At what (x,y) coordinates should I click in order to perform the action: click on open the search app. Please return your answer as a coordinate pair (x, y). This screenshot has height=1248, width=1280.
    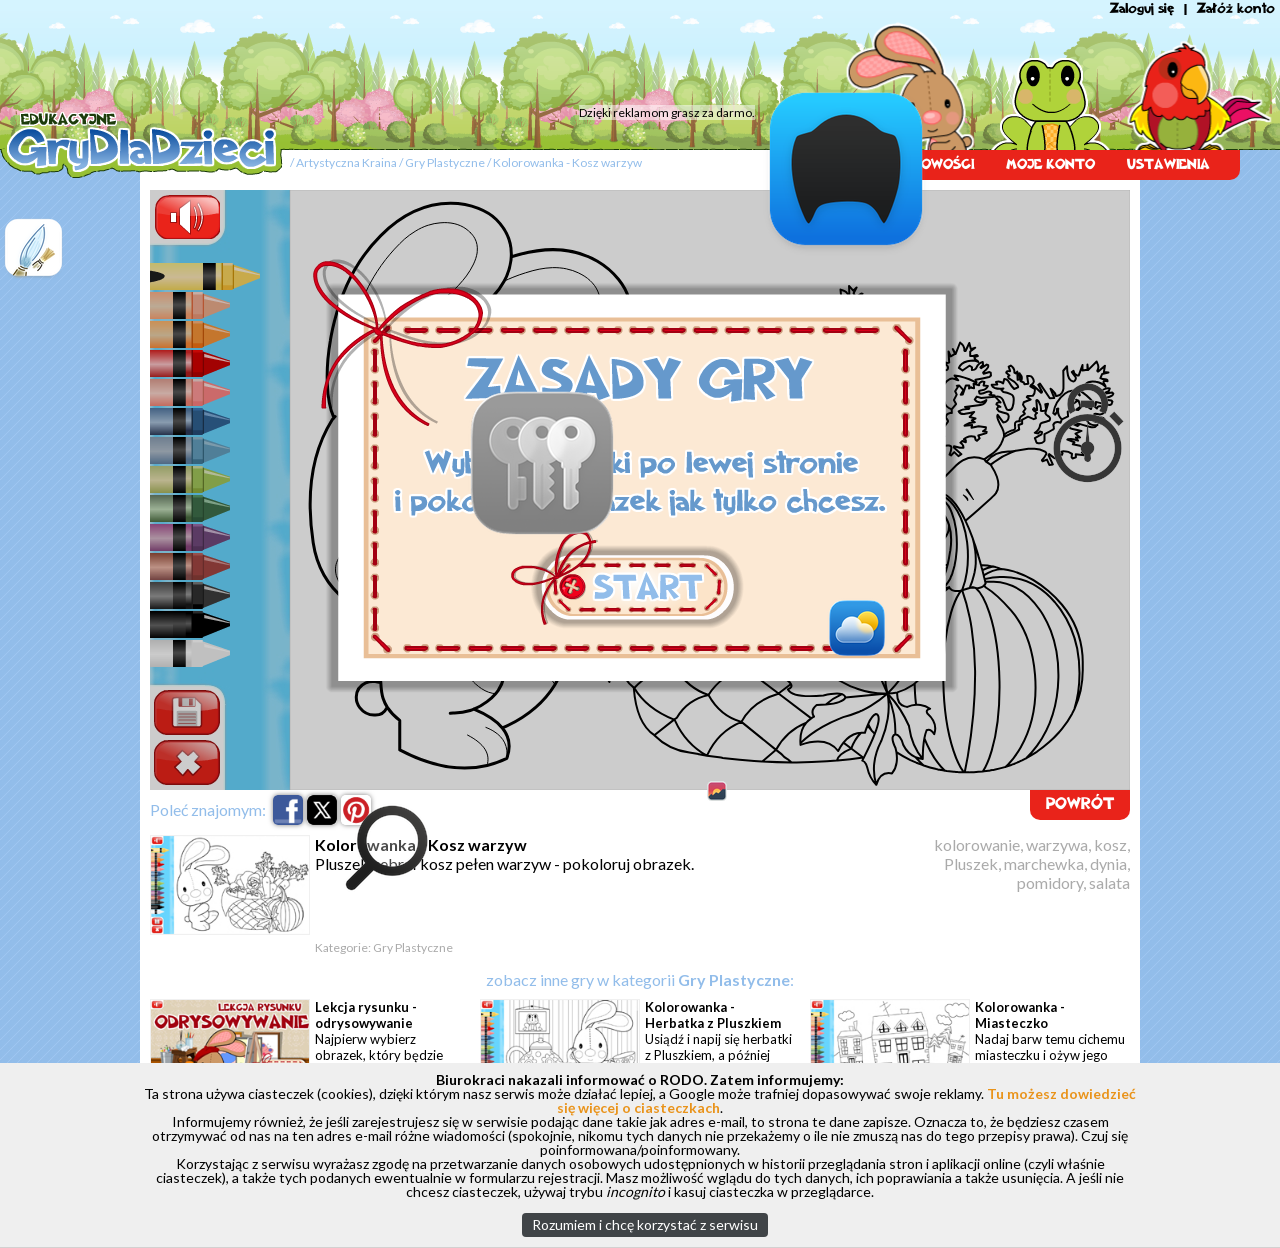
    Looking at the image, I should click on (386, 846).